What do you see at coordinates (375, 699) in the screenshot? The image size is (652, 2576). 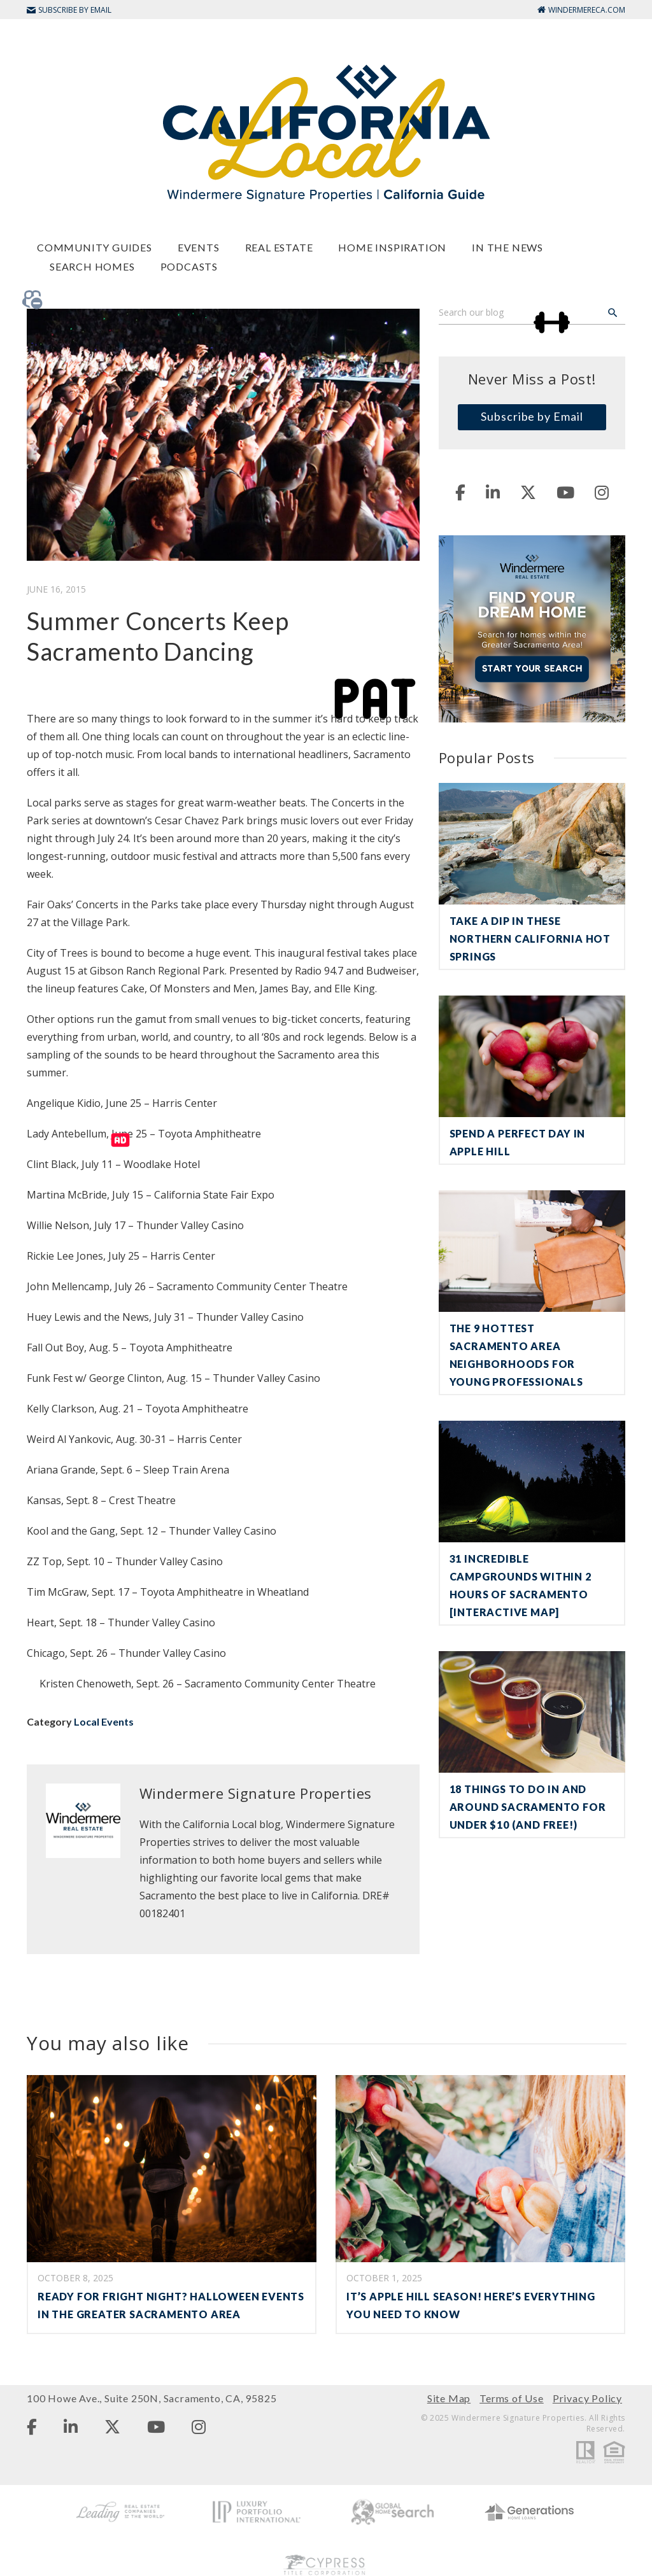 I see `indicates an HTTP PATCH request method` at bounding box center [375, 699].